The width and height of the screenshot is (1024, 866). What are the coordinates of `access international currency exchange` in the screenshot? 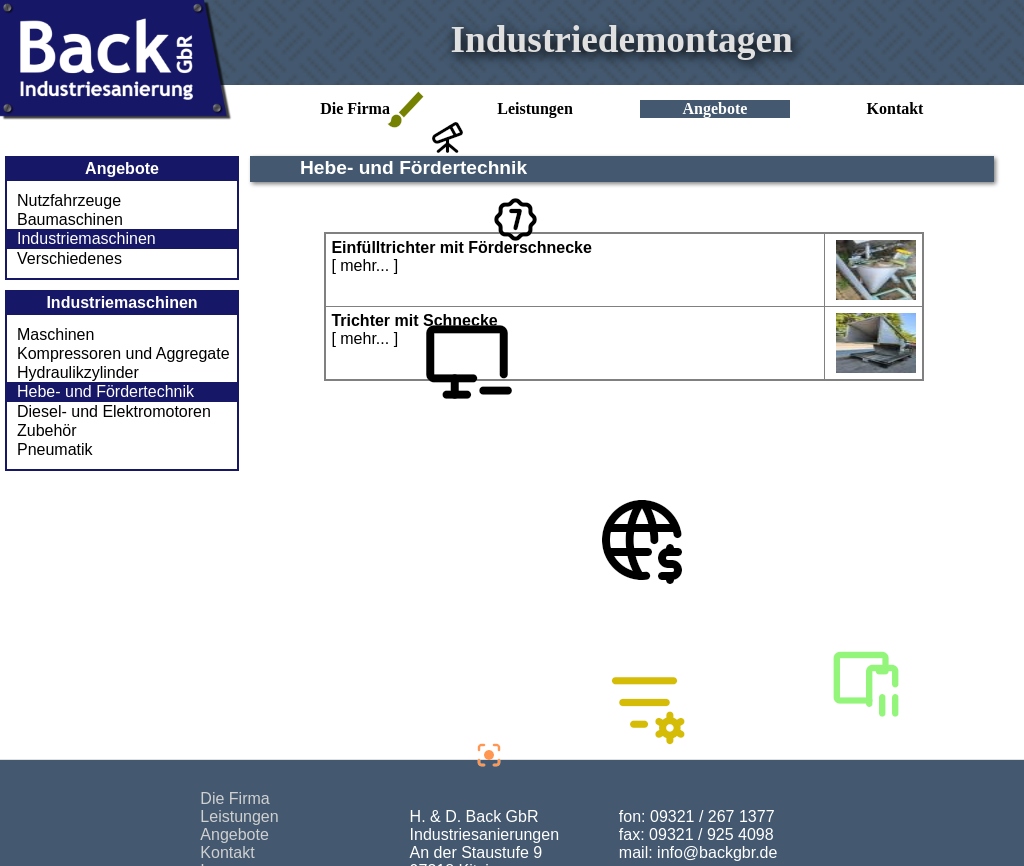 It's located at (642, 540).